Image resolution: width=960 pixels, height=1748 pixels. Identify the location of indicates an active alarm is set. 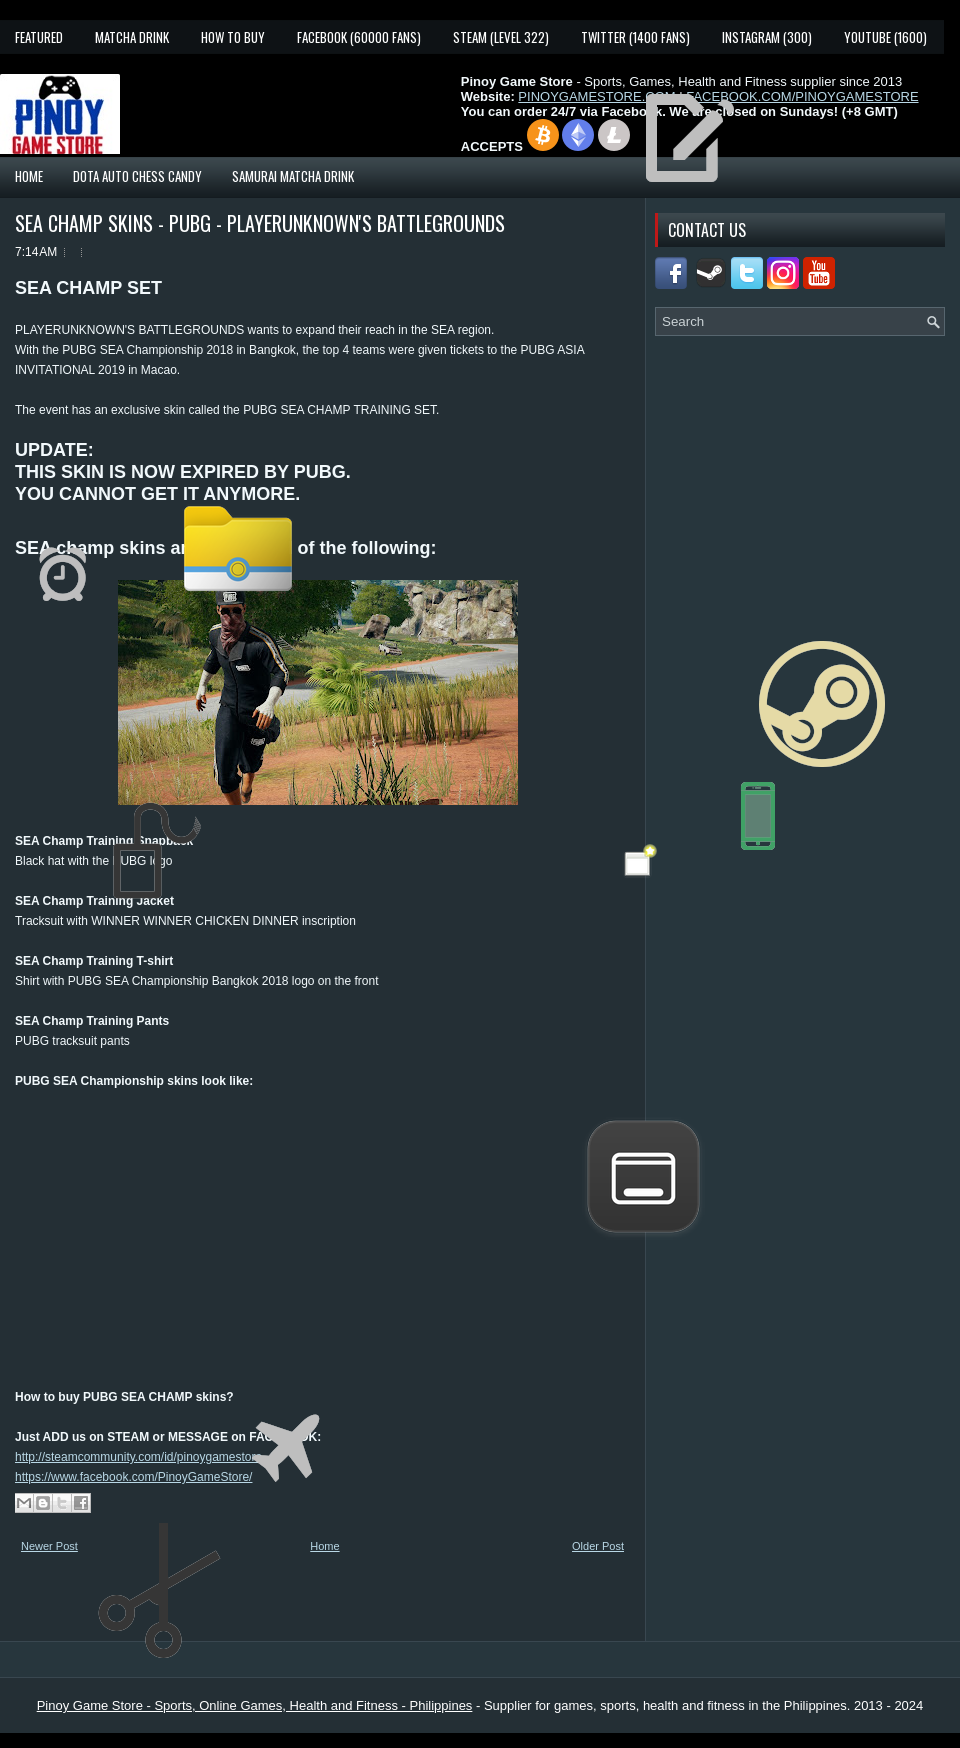
(64, 572).